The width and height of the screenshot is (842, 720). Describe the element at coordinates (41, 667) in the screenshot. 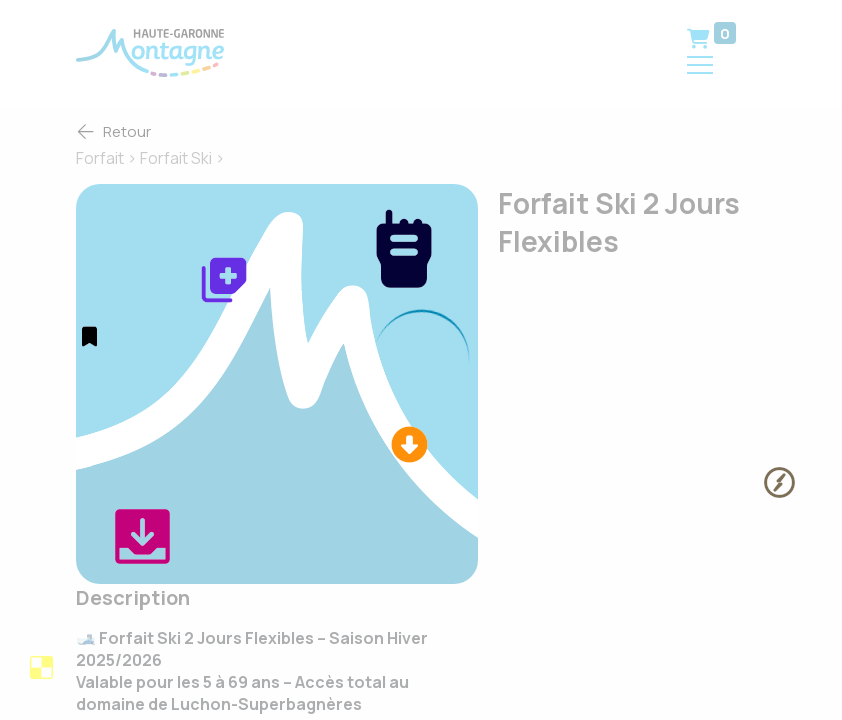

I see `delicious social bookmarking service logo` at that location.